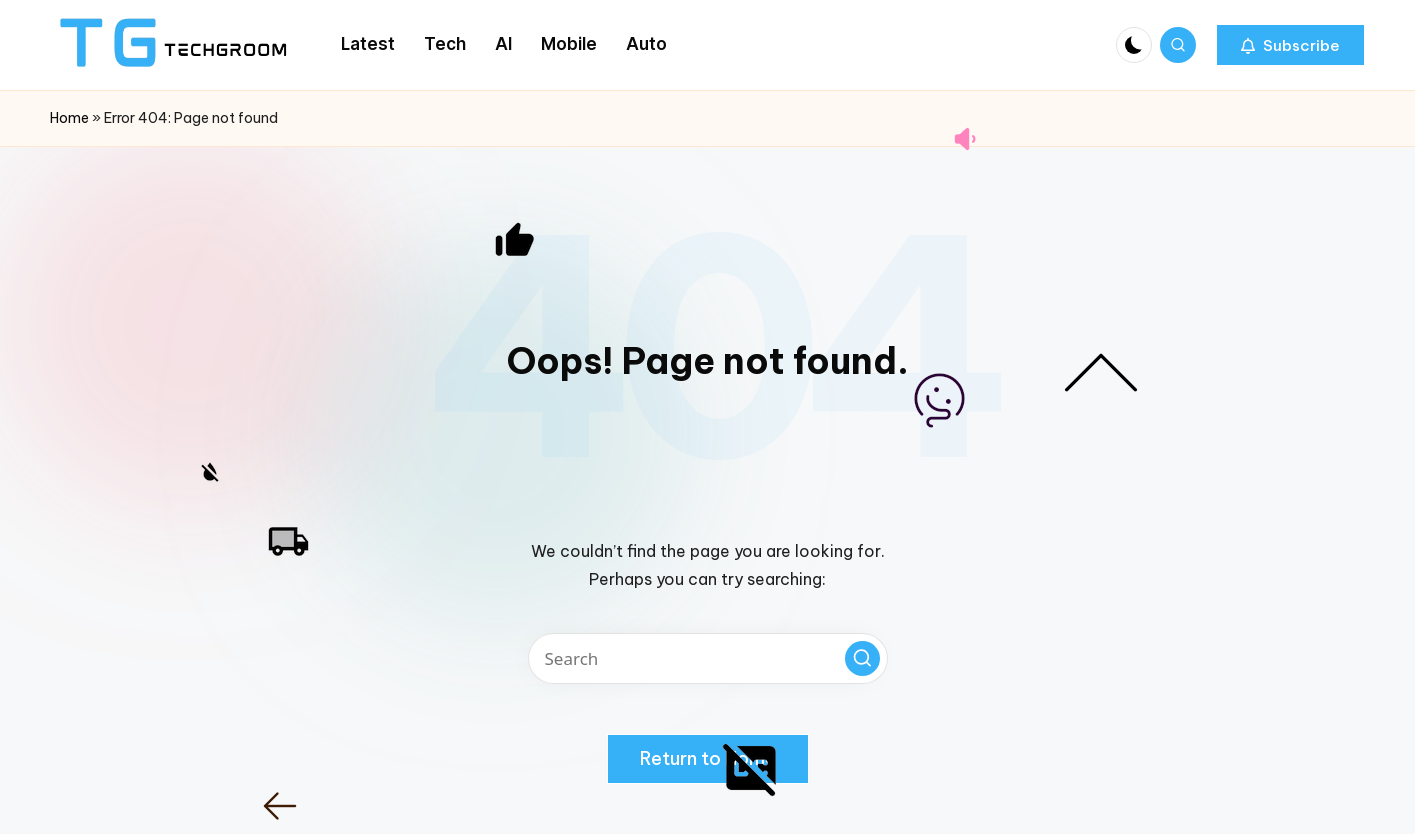 The height and width of the screenshot is (834, 1415). I want to click on reset or clear color formatting, so click(210, 472).